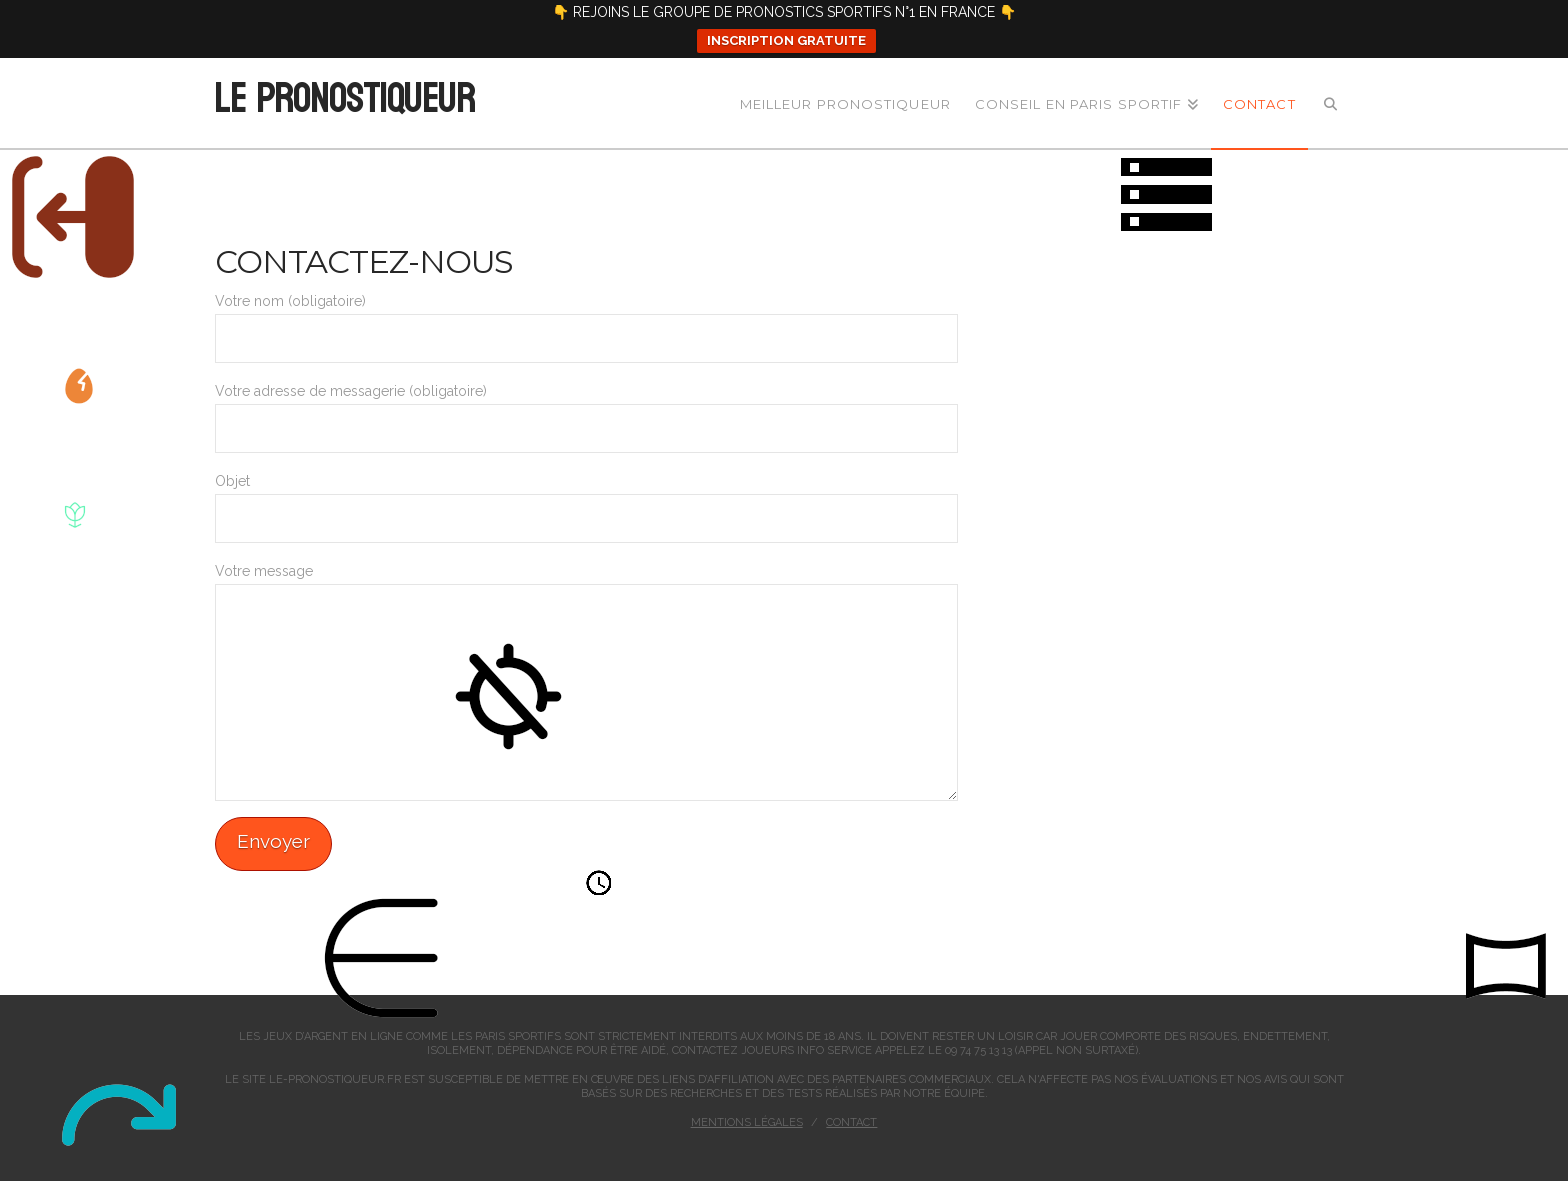 The width and height of the screenshot is (1568, 1181). Describe the element at coordinates (384, 958) in the screenshot. I see `indicates set membership in mathematical notation` at that location.